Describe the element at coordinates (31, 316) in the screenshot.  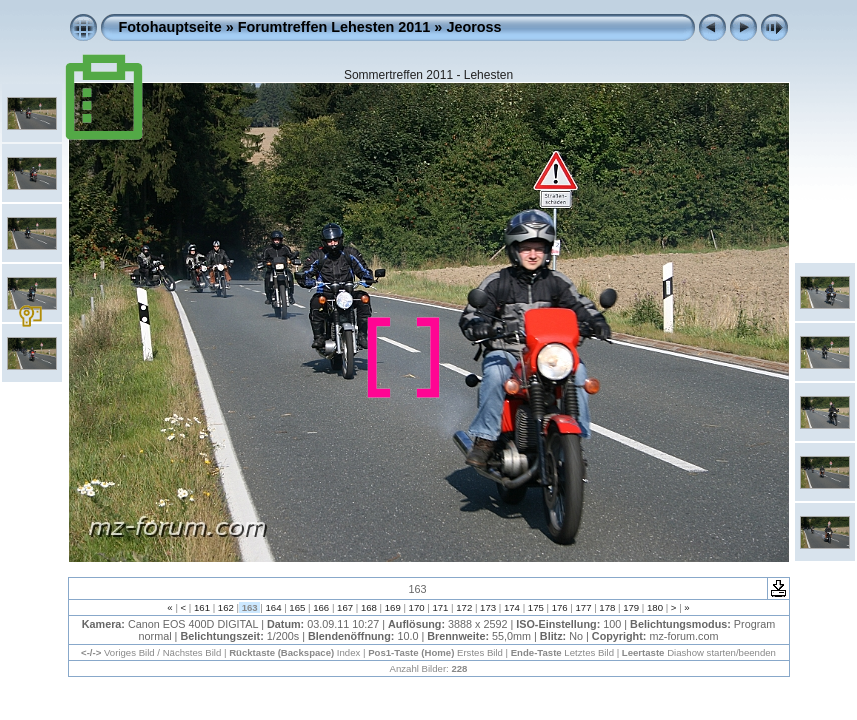
I see `DV camcorder or digital video camera` at that location.